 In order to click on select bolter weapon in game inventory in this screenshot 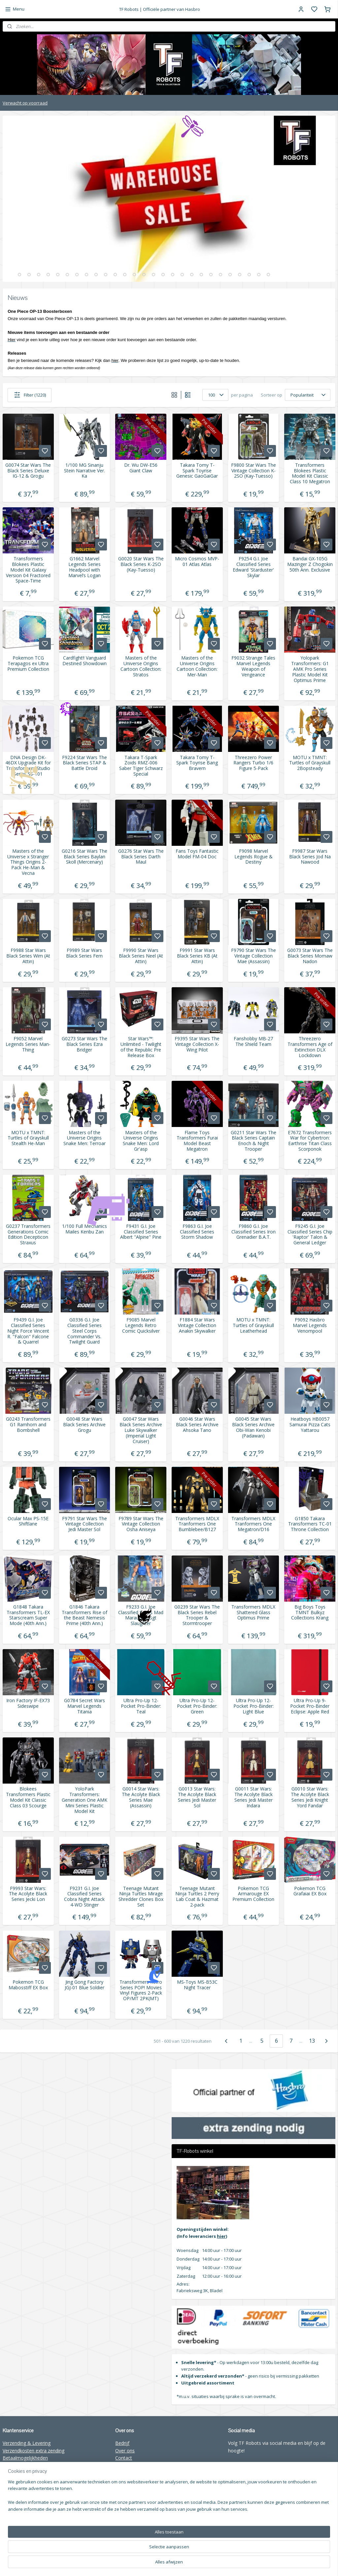, I will do `click(108, 1210)`.